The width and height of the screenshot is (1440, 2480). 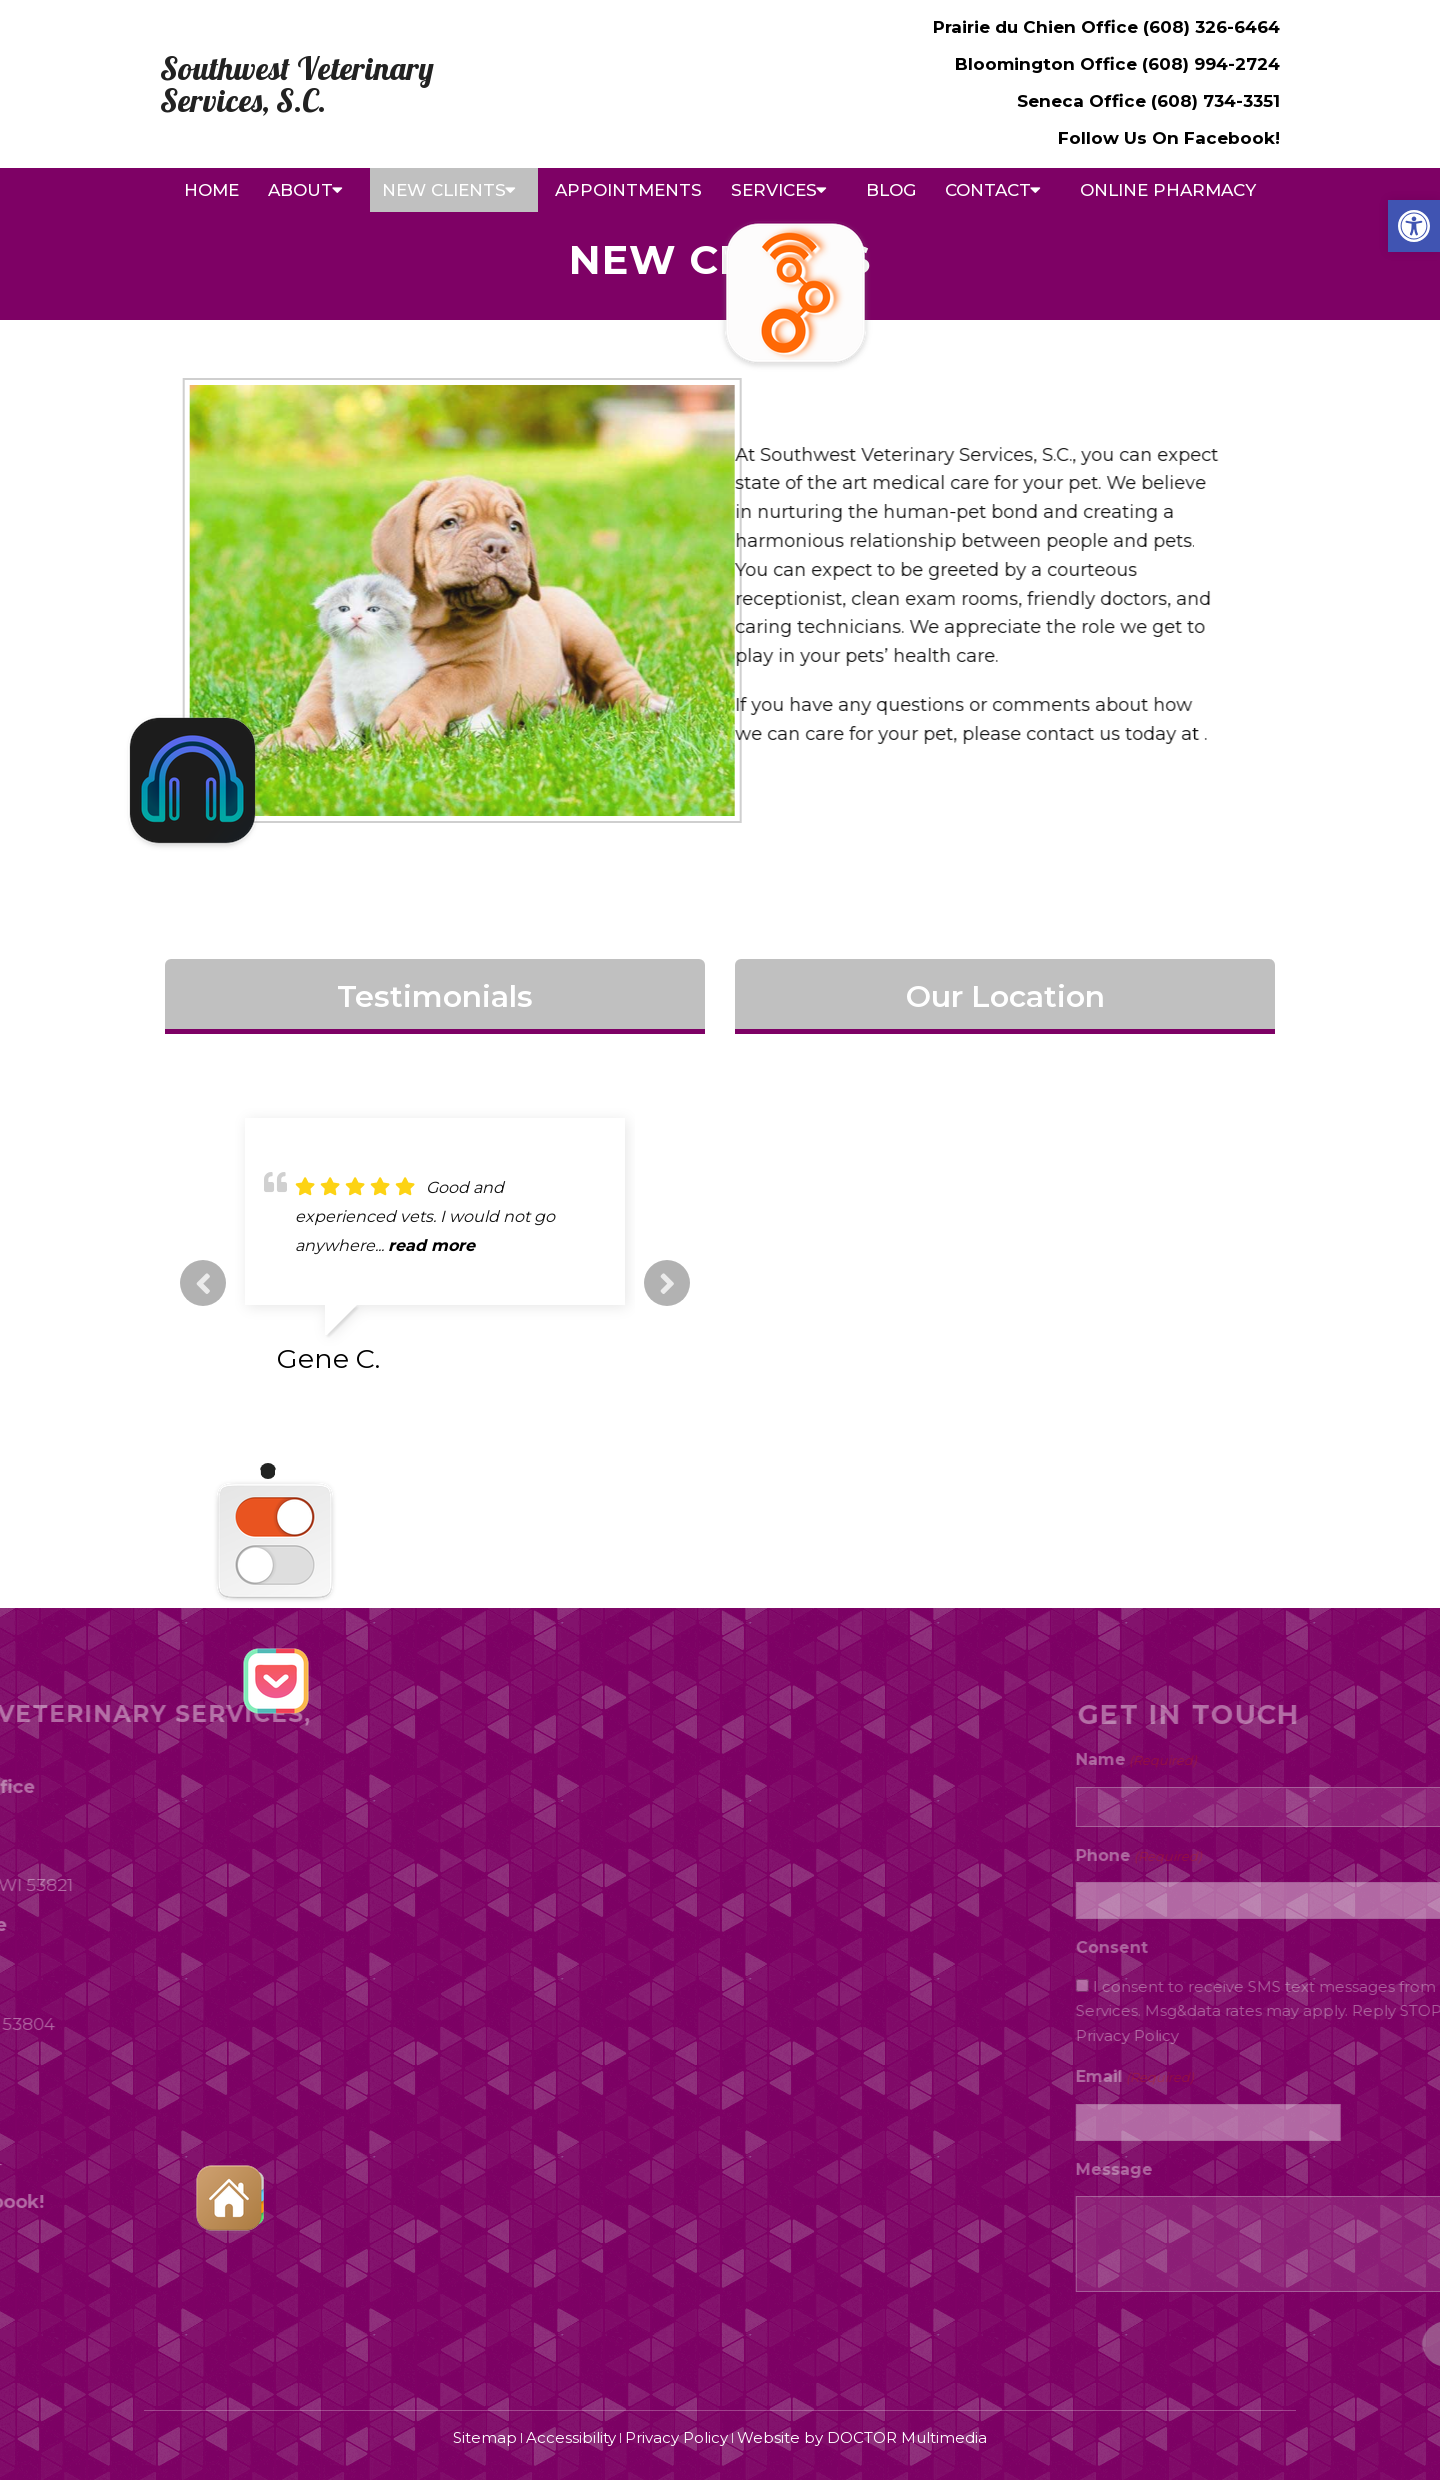 What do you see at coordinates (795, 294) in the screenshot?
I see `open GNU Radio signal processing application` at bounding box center [795, 294].